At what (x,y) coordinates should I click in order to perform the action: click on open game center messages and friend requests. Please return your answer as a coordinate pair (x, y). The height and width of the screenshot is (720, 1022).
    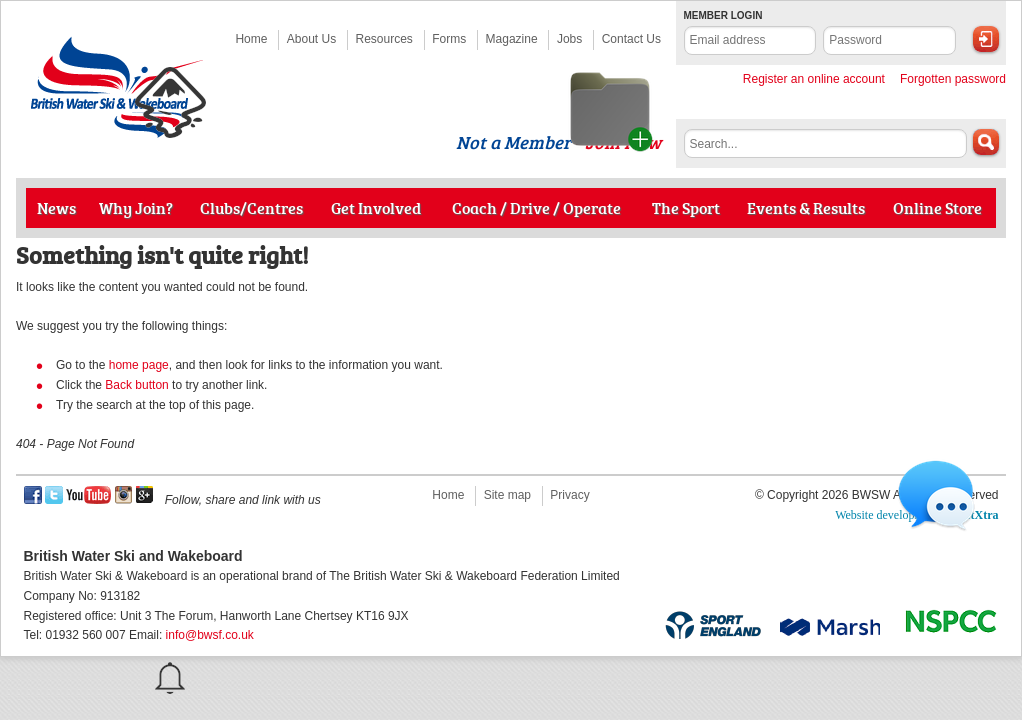
    Looking at the image, I should click on (936, 495).